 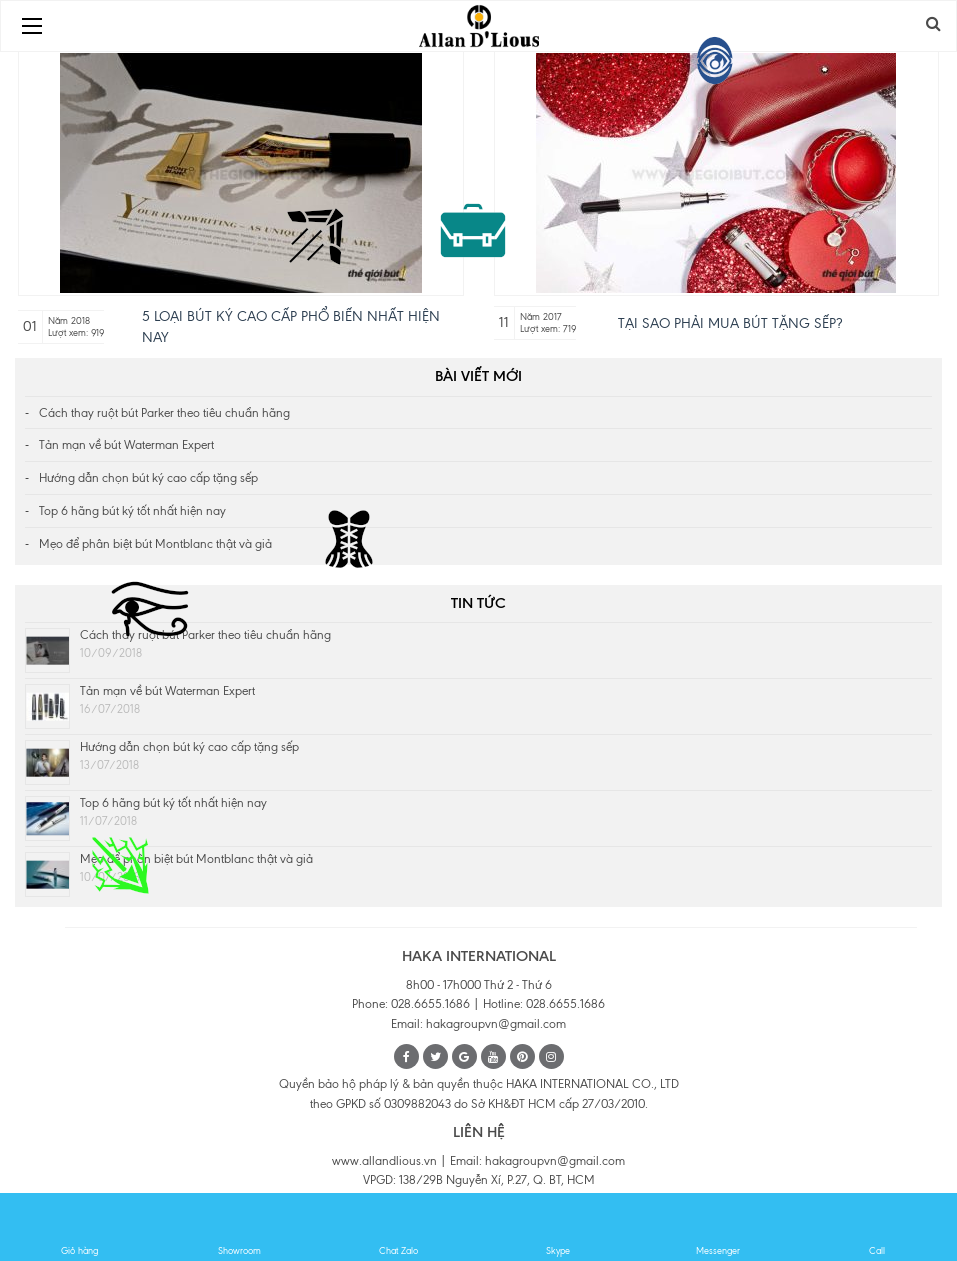 I want to click on select cyclops character or creature type, so click(x=714, y=60).